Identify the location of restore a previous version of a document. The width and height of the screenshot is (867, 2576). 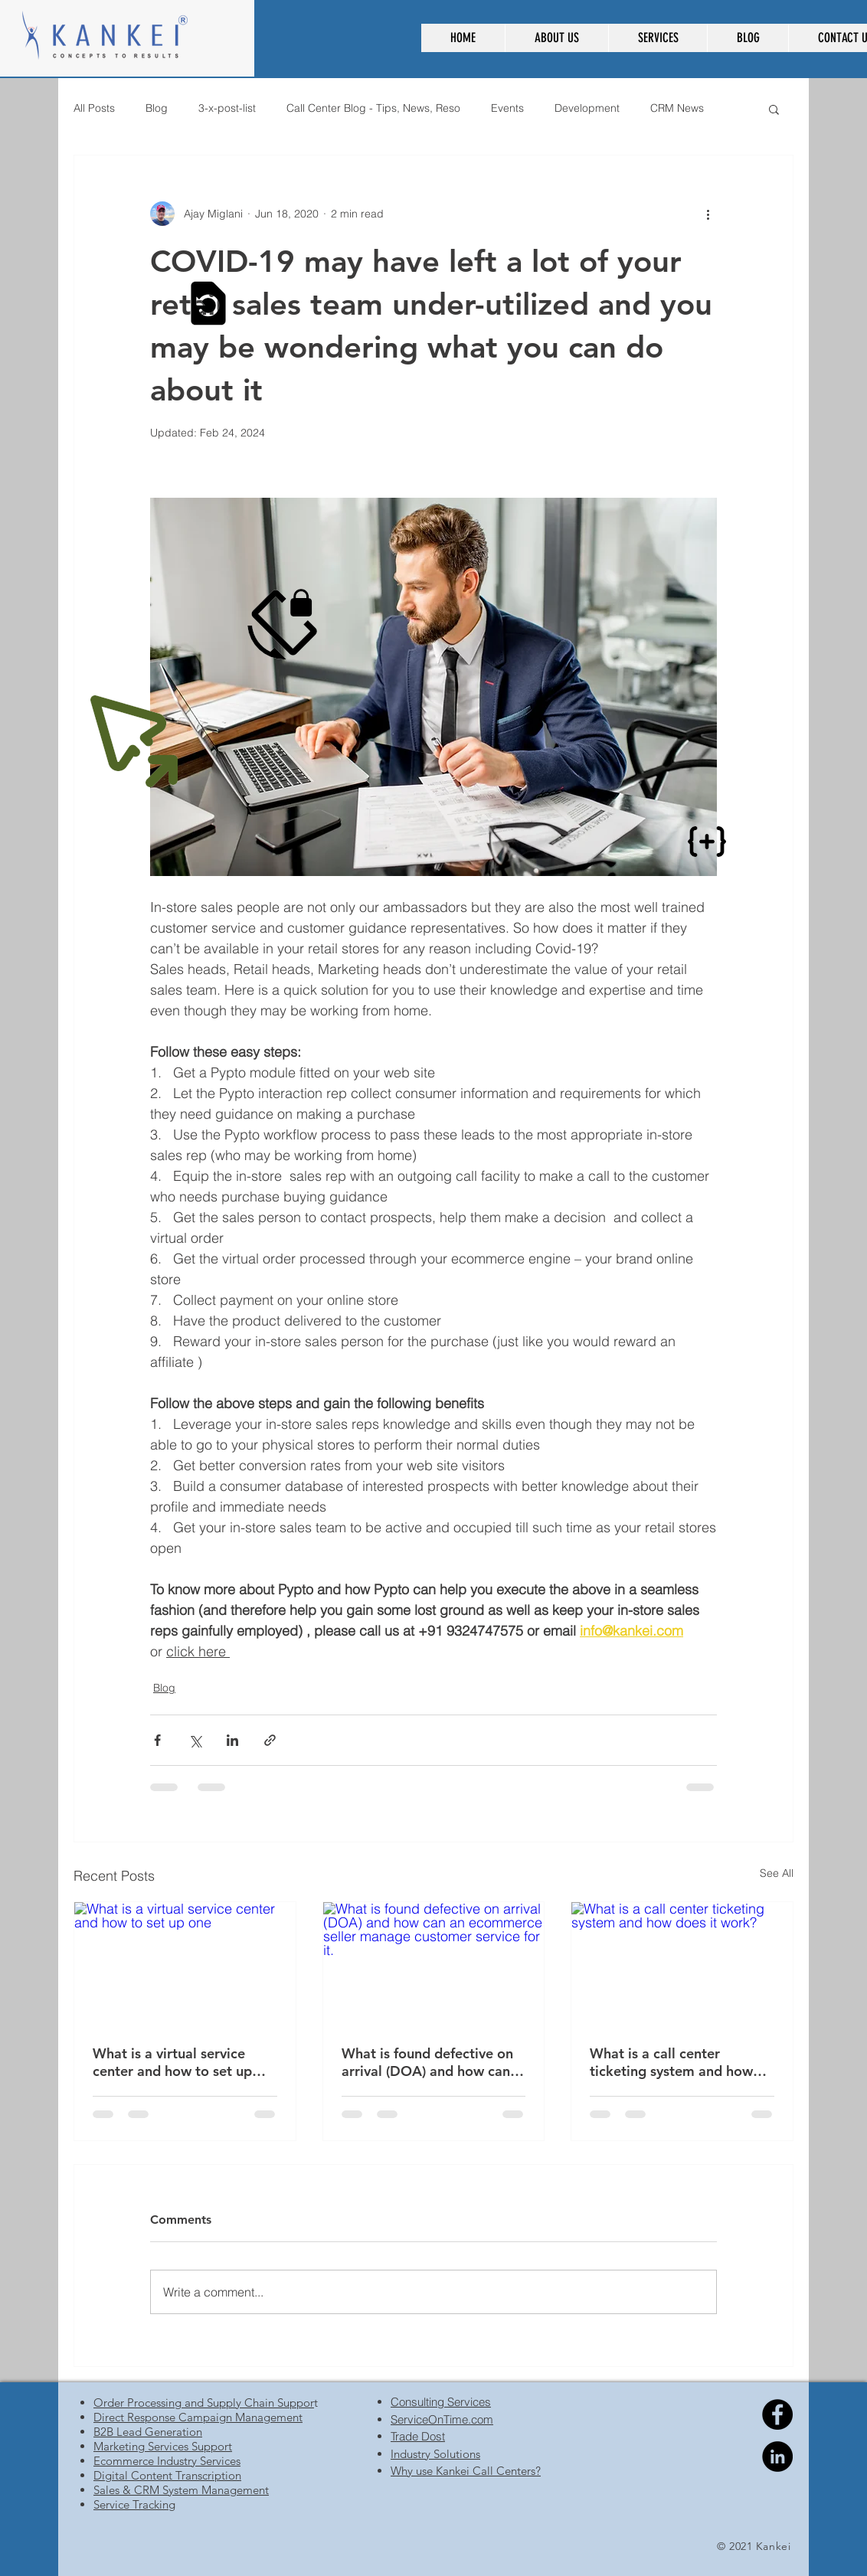
(208, 303).